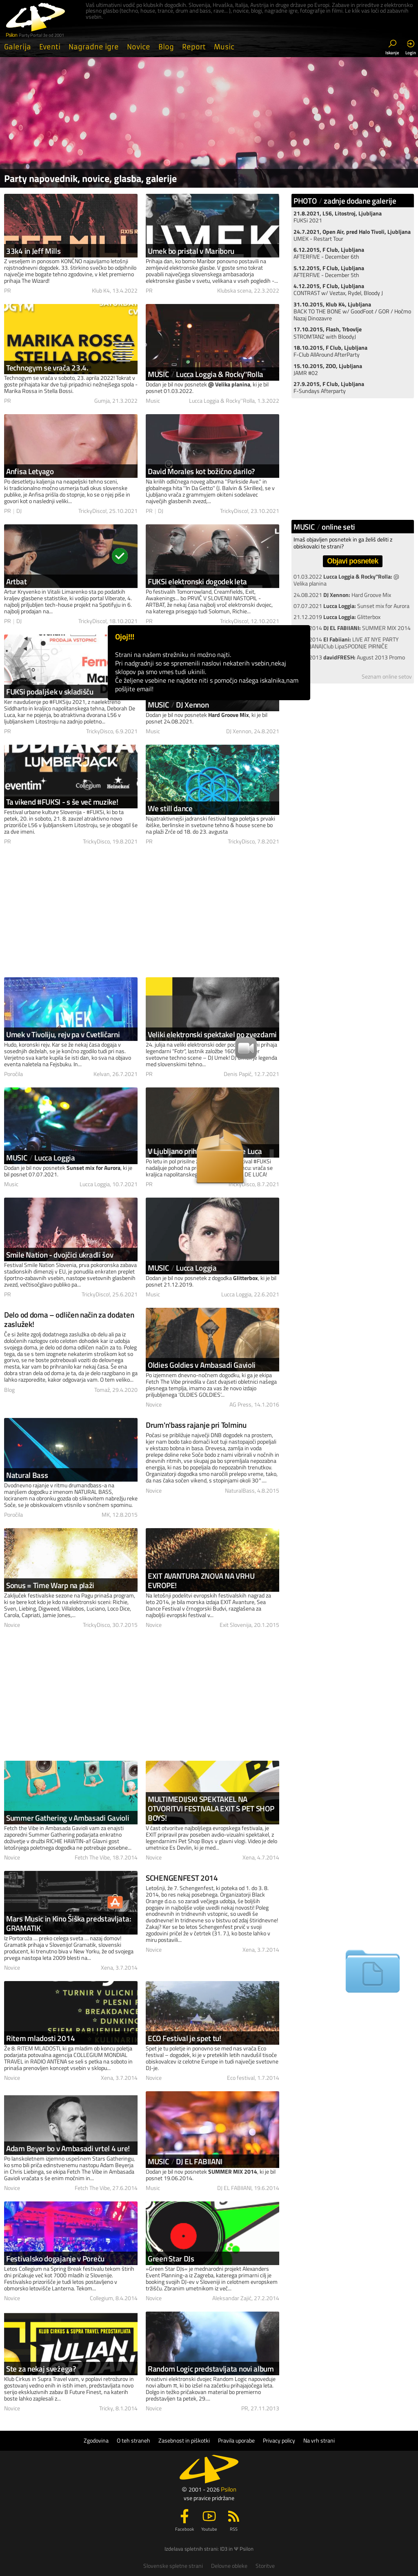 The height and width of the screenshot is (2576, 418). What do you see at coordinates (120, 556) in the screenshot?
I see `apply email filters to messages` at bounding box center [120, 556].